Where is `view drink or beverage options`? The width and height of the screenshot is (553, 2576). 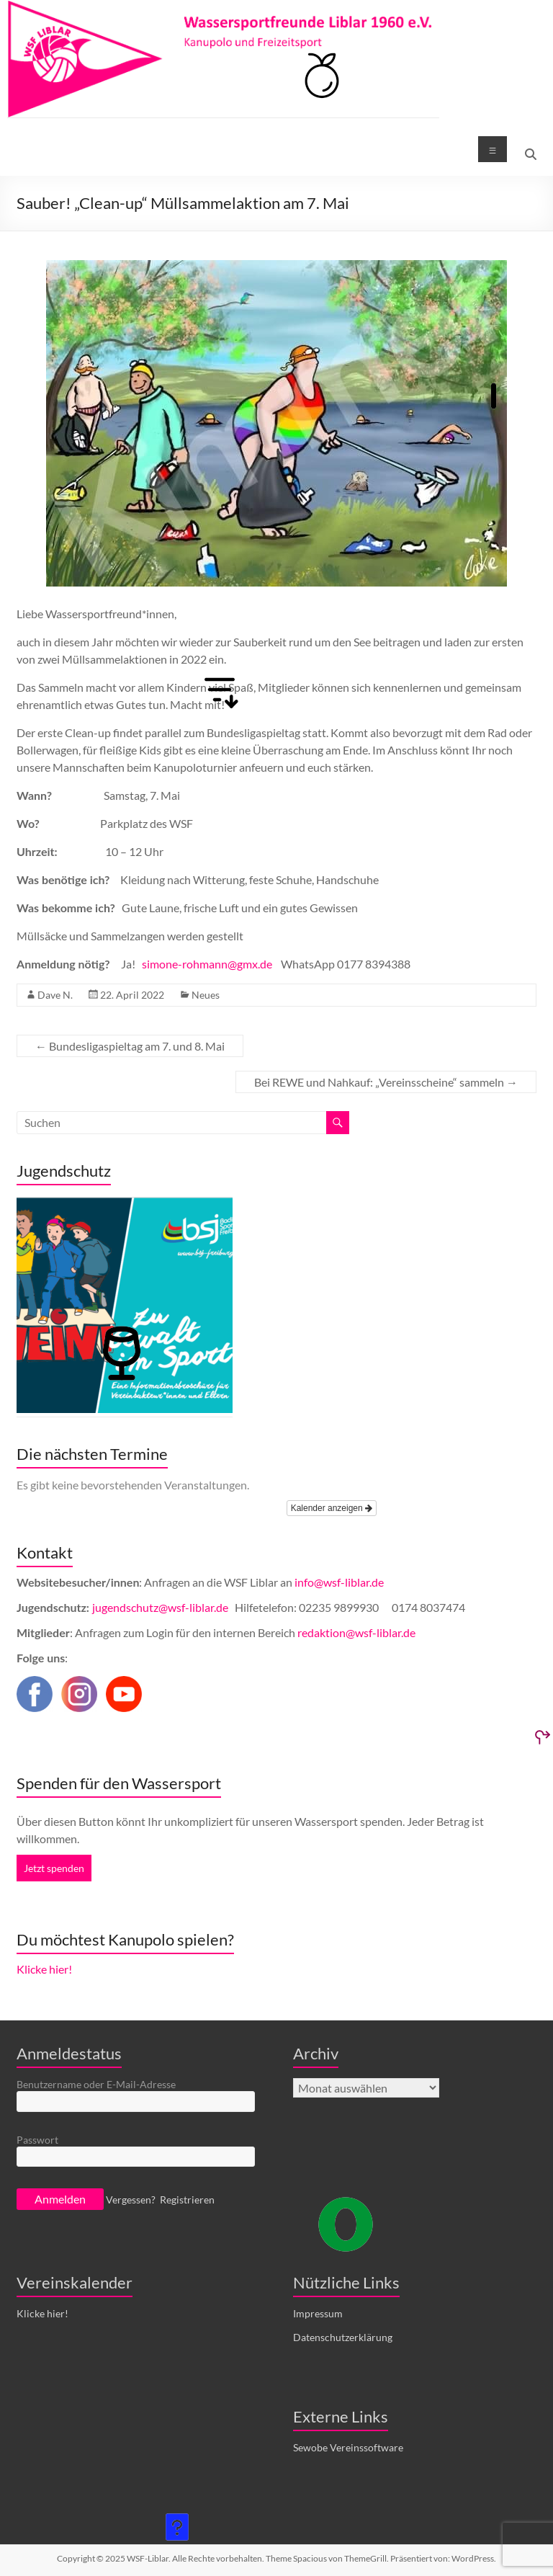 view drink or beverage options is located at coordinates (122, 1353).